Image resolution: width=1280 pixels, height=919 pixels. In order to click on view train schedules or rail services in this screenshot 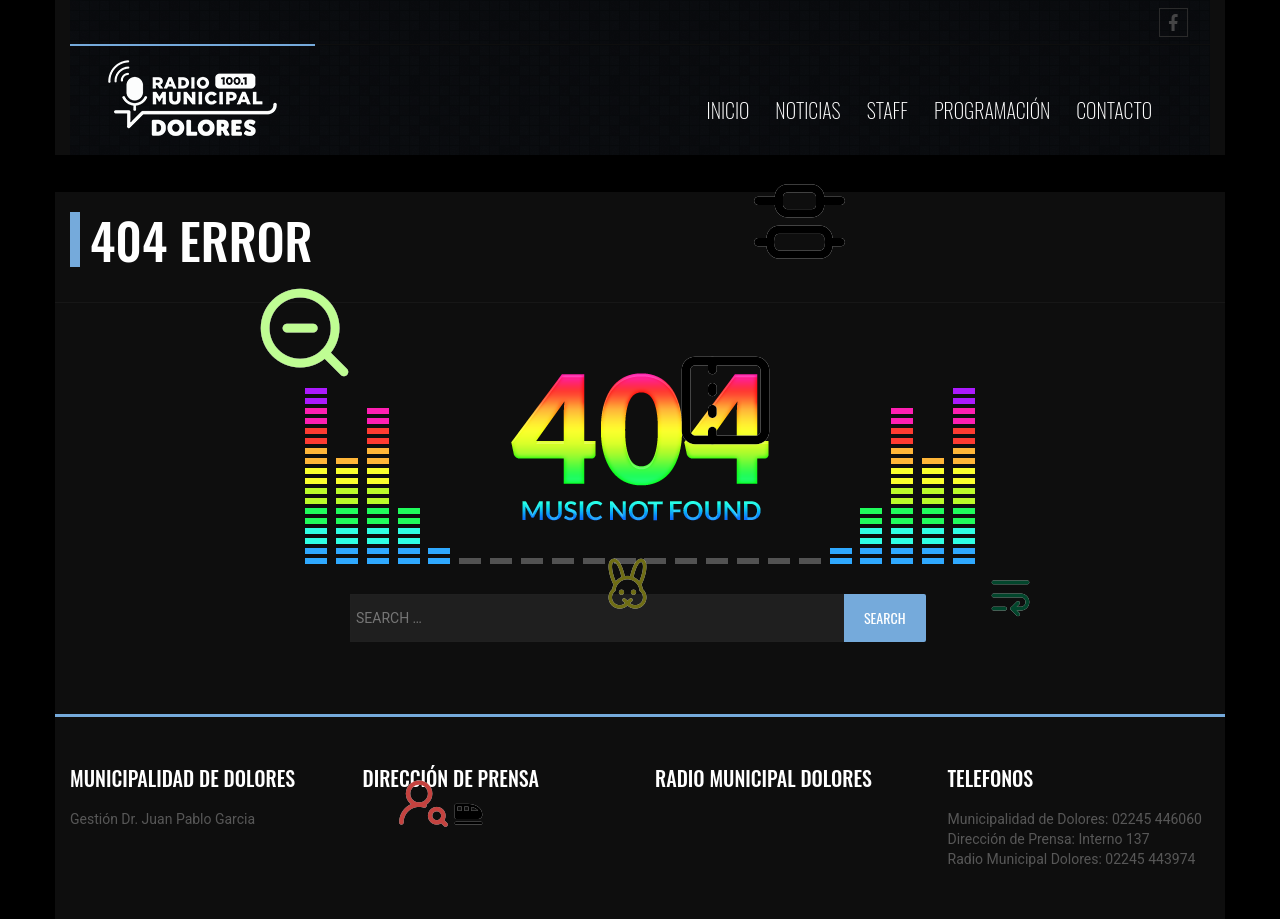, I will do `click(468, 813)`.